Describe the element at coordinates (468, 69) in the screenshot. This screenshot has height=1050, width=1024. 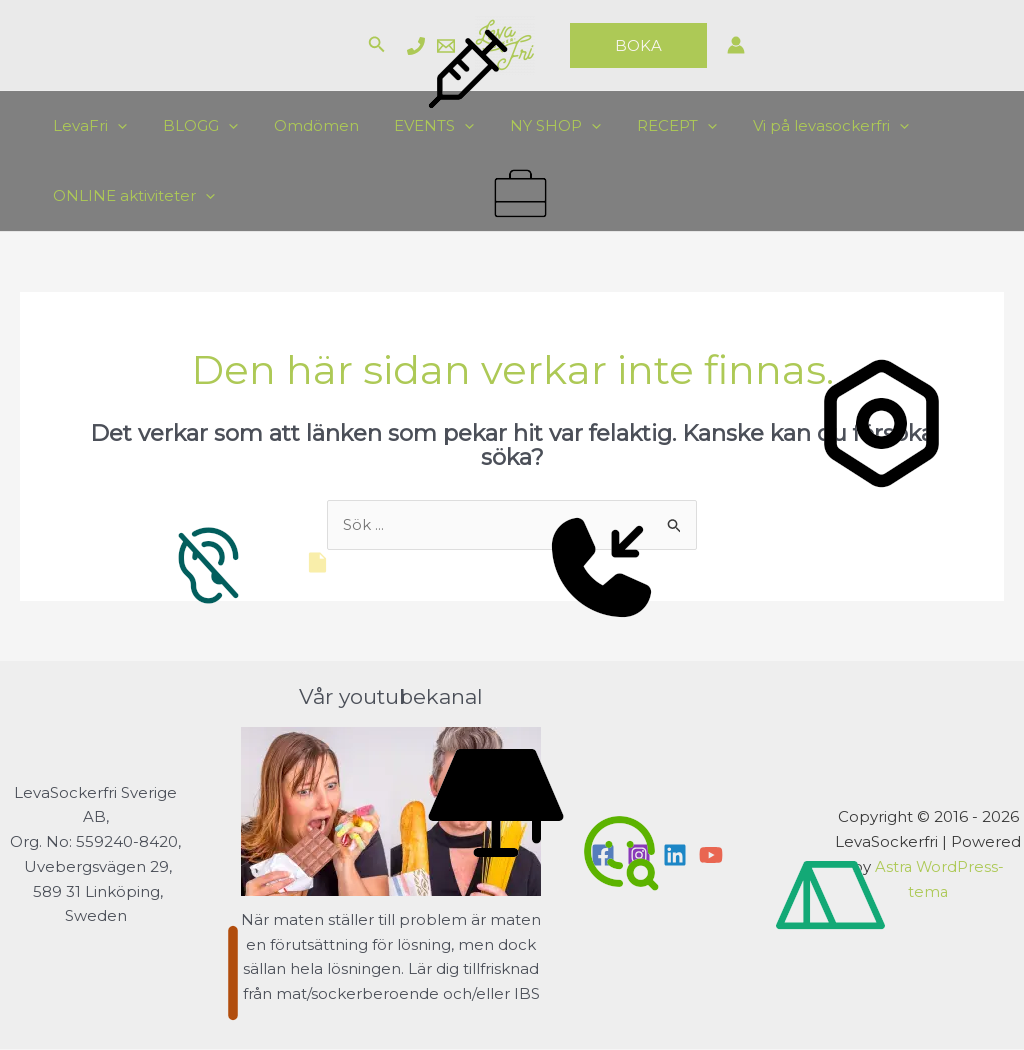
I see `access medical or health-related features` at that location.